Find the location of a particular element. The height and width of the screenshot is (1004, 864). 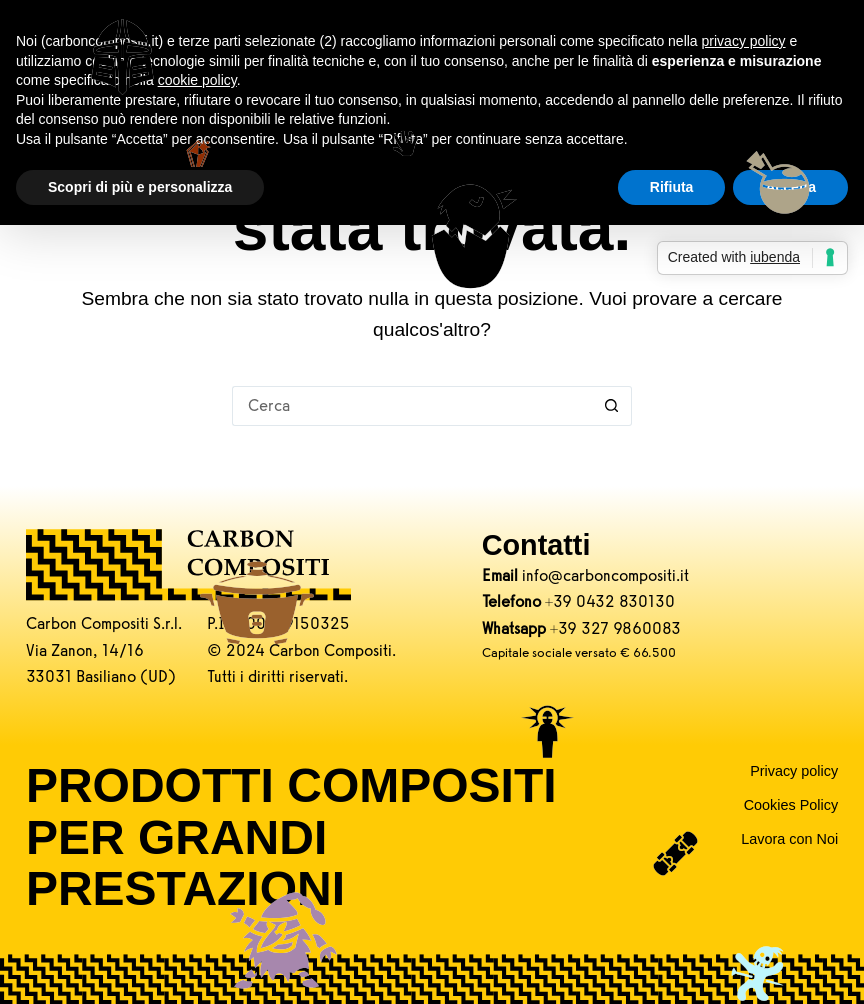

indicates a racing or competition game mode is located at coordinates (197, 153).